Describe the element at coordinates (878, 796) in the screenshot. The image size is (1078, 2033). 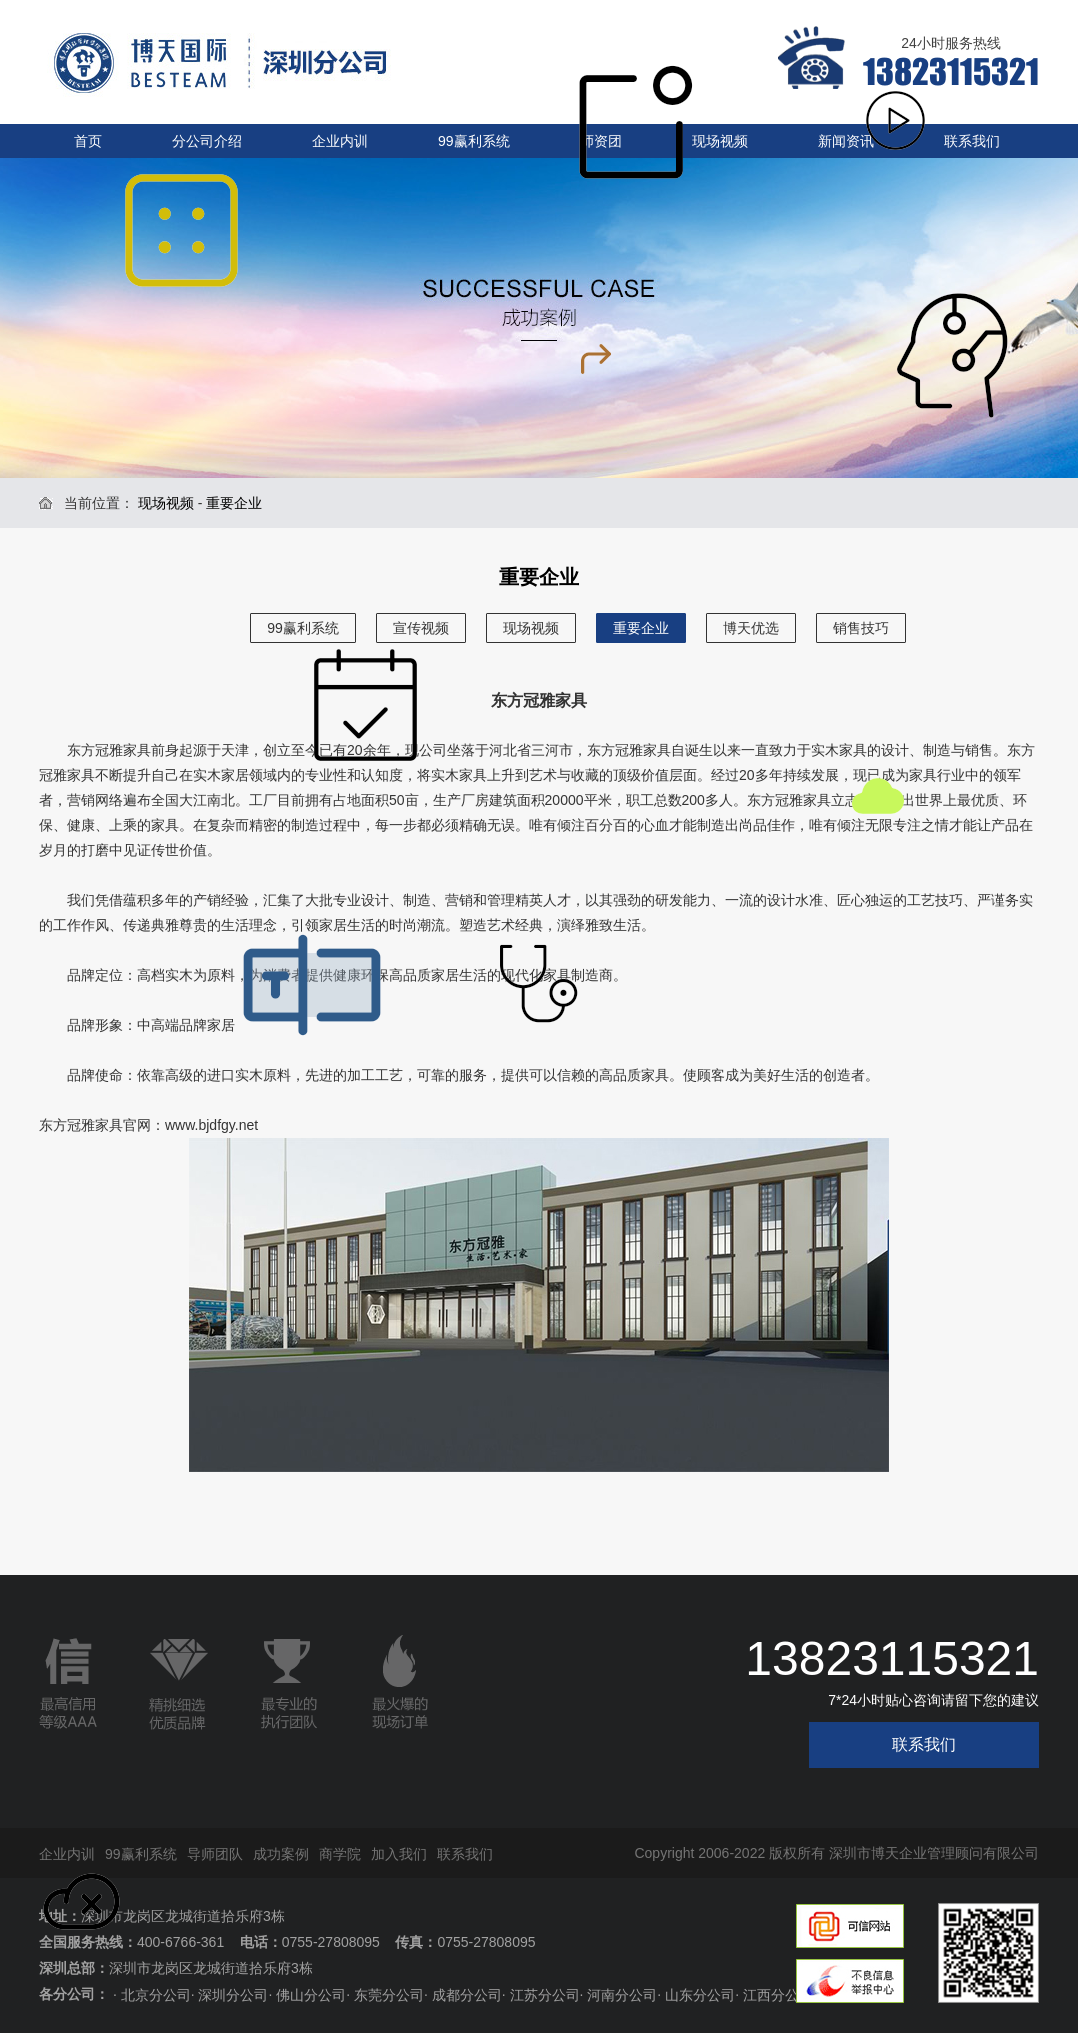
I see `indicates cloudy weather conditions` at that location.